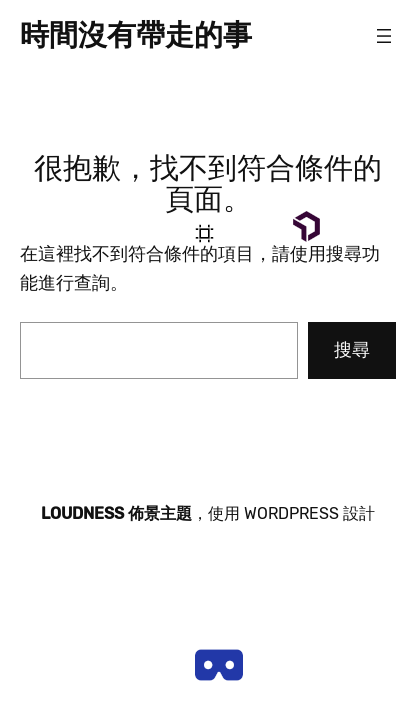 Image resolution: width=416 pixels, height=720 pixels. What do you see at coordinates (306, 226) in the screenshot?
I see `new relic application performance monitoring logo` at bounding box center [306, 226].